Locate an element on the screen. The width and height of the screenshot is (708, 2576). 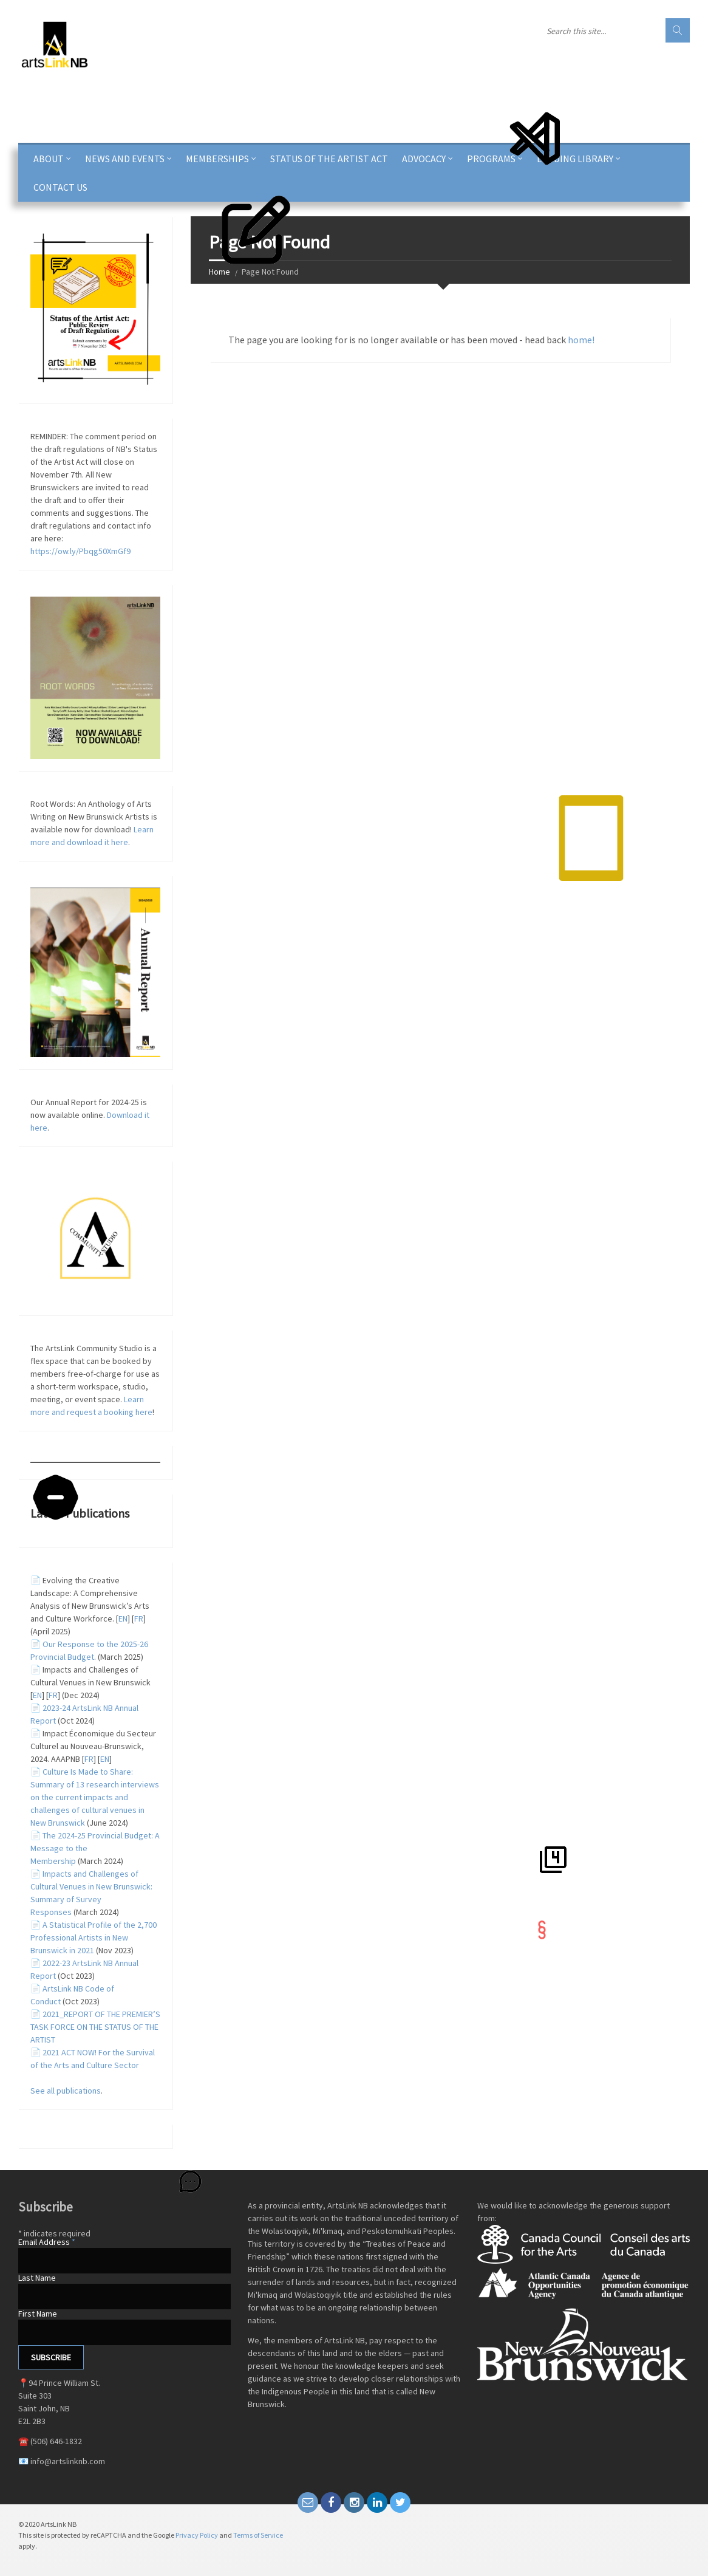
edit or compose a new document is located at coordinates (256, 230).